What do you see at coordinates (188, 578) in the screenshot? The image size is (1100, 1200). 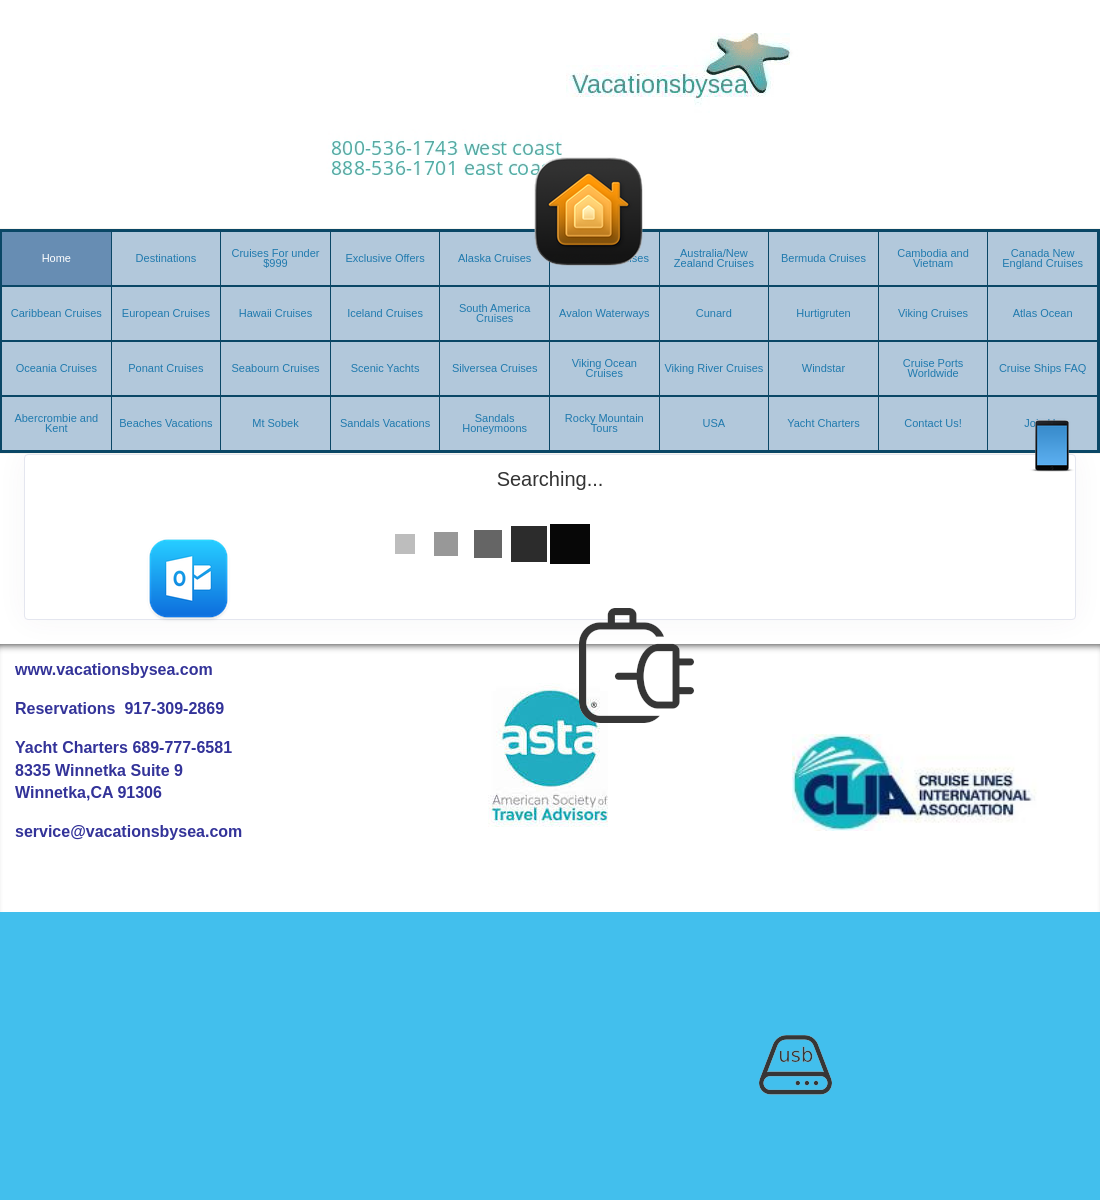 I see `open Microsoft Outlook email app` at bounding box center [188, 578].